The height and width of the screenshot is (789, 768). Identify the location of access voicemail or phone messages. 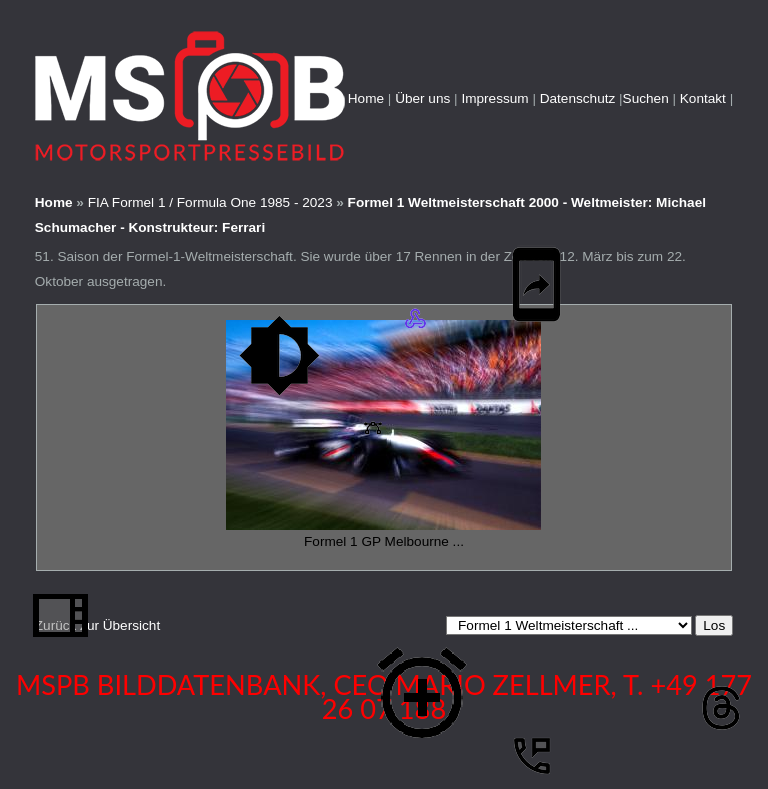
(532, 756).